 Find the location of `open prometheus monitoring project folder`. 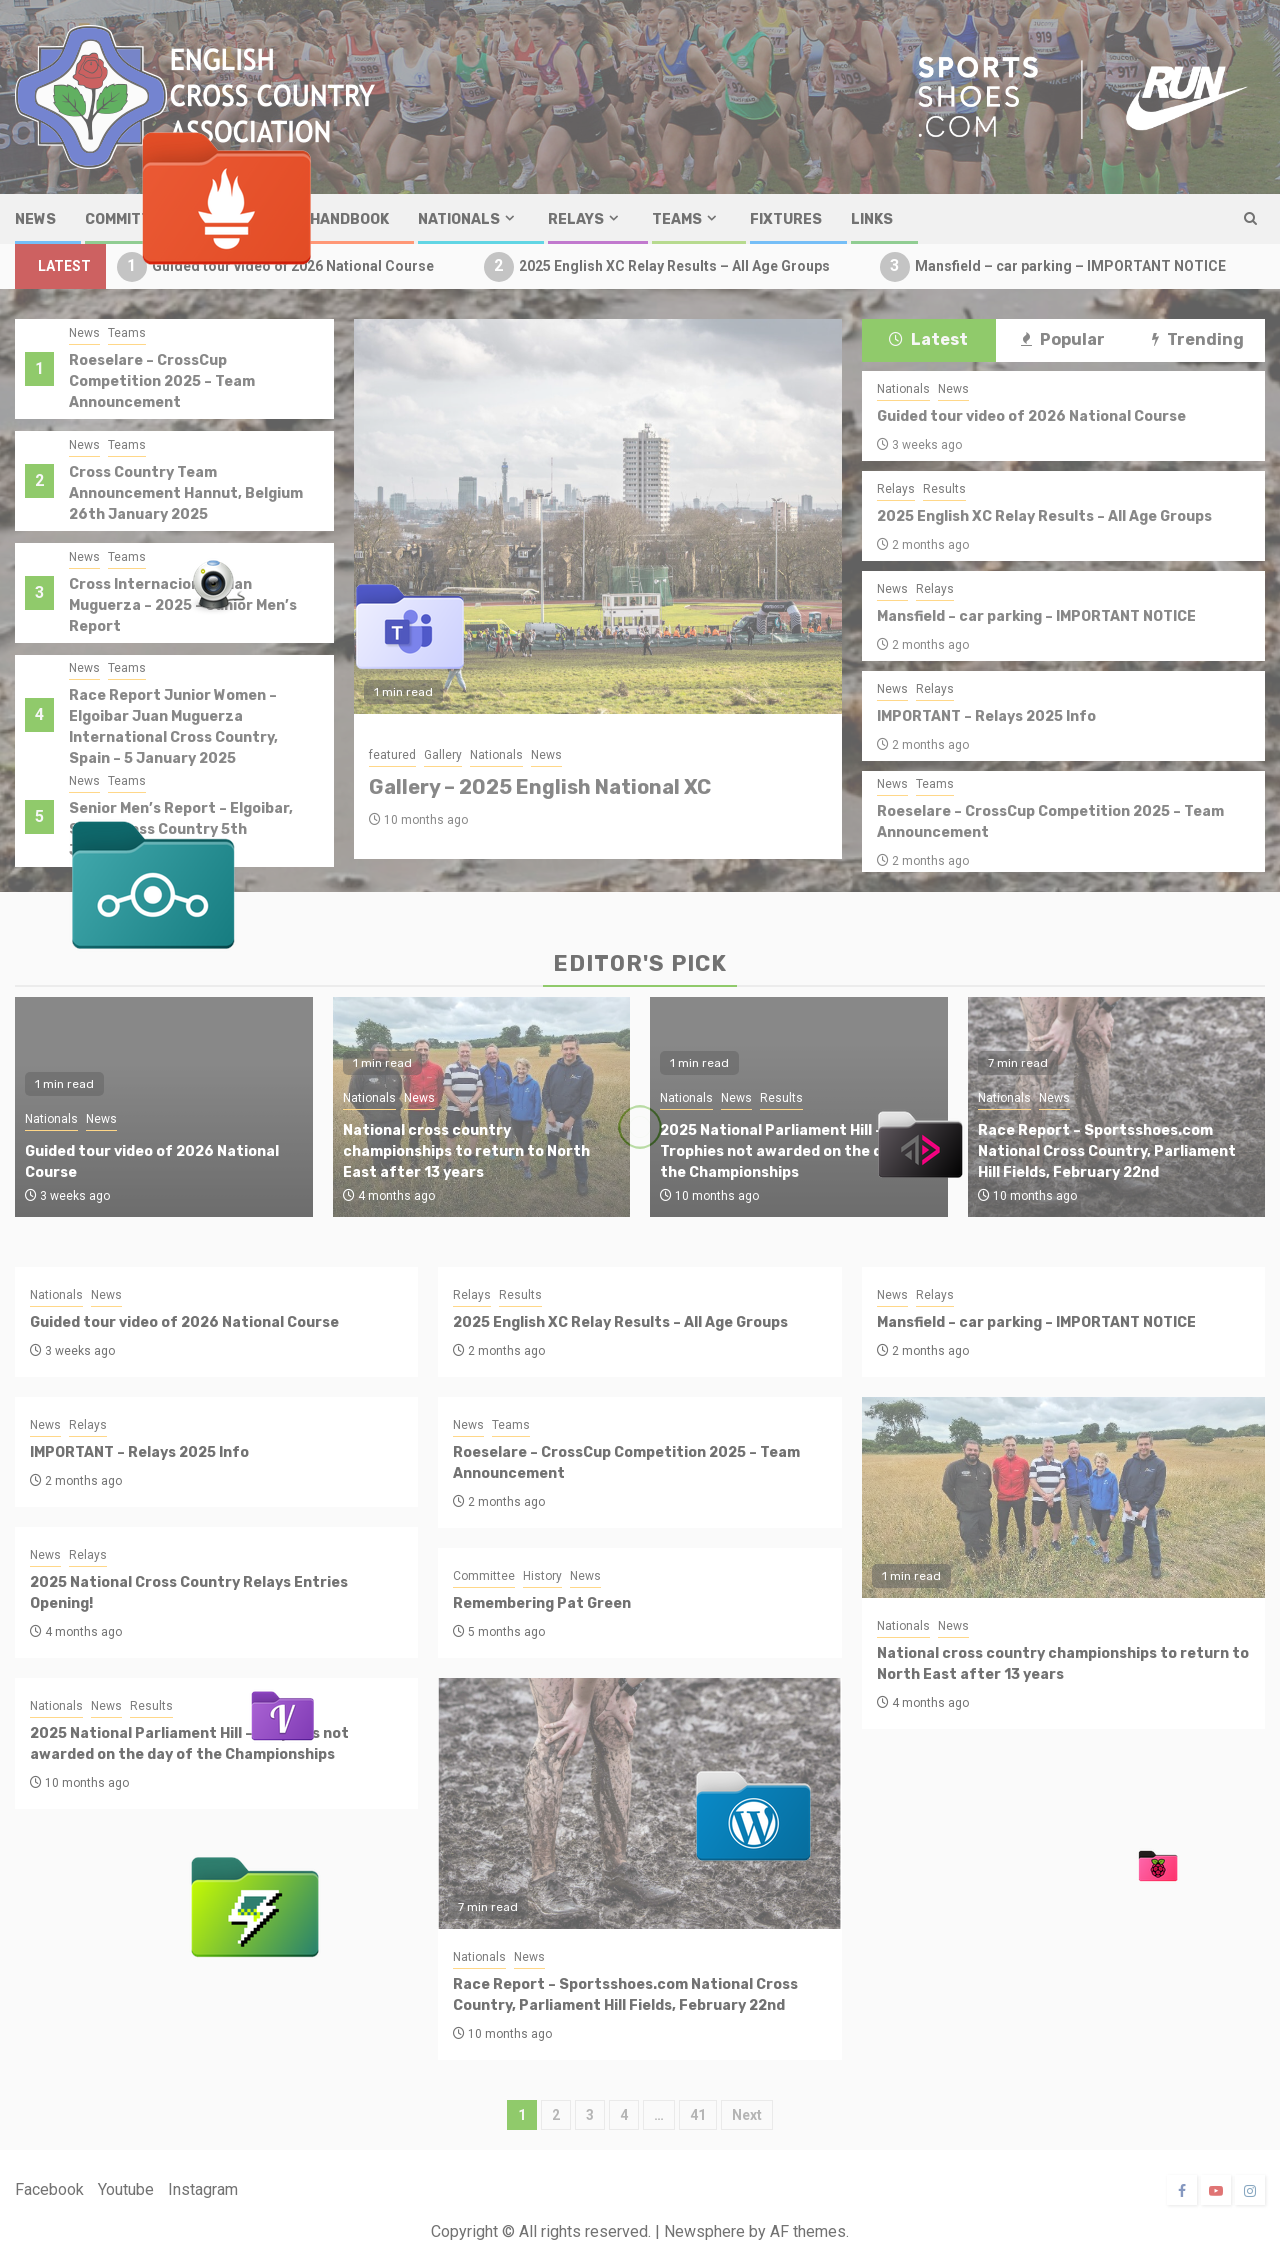

open prometheus monitoring project folder is located at coordinates (226, 203).